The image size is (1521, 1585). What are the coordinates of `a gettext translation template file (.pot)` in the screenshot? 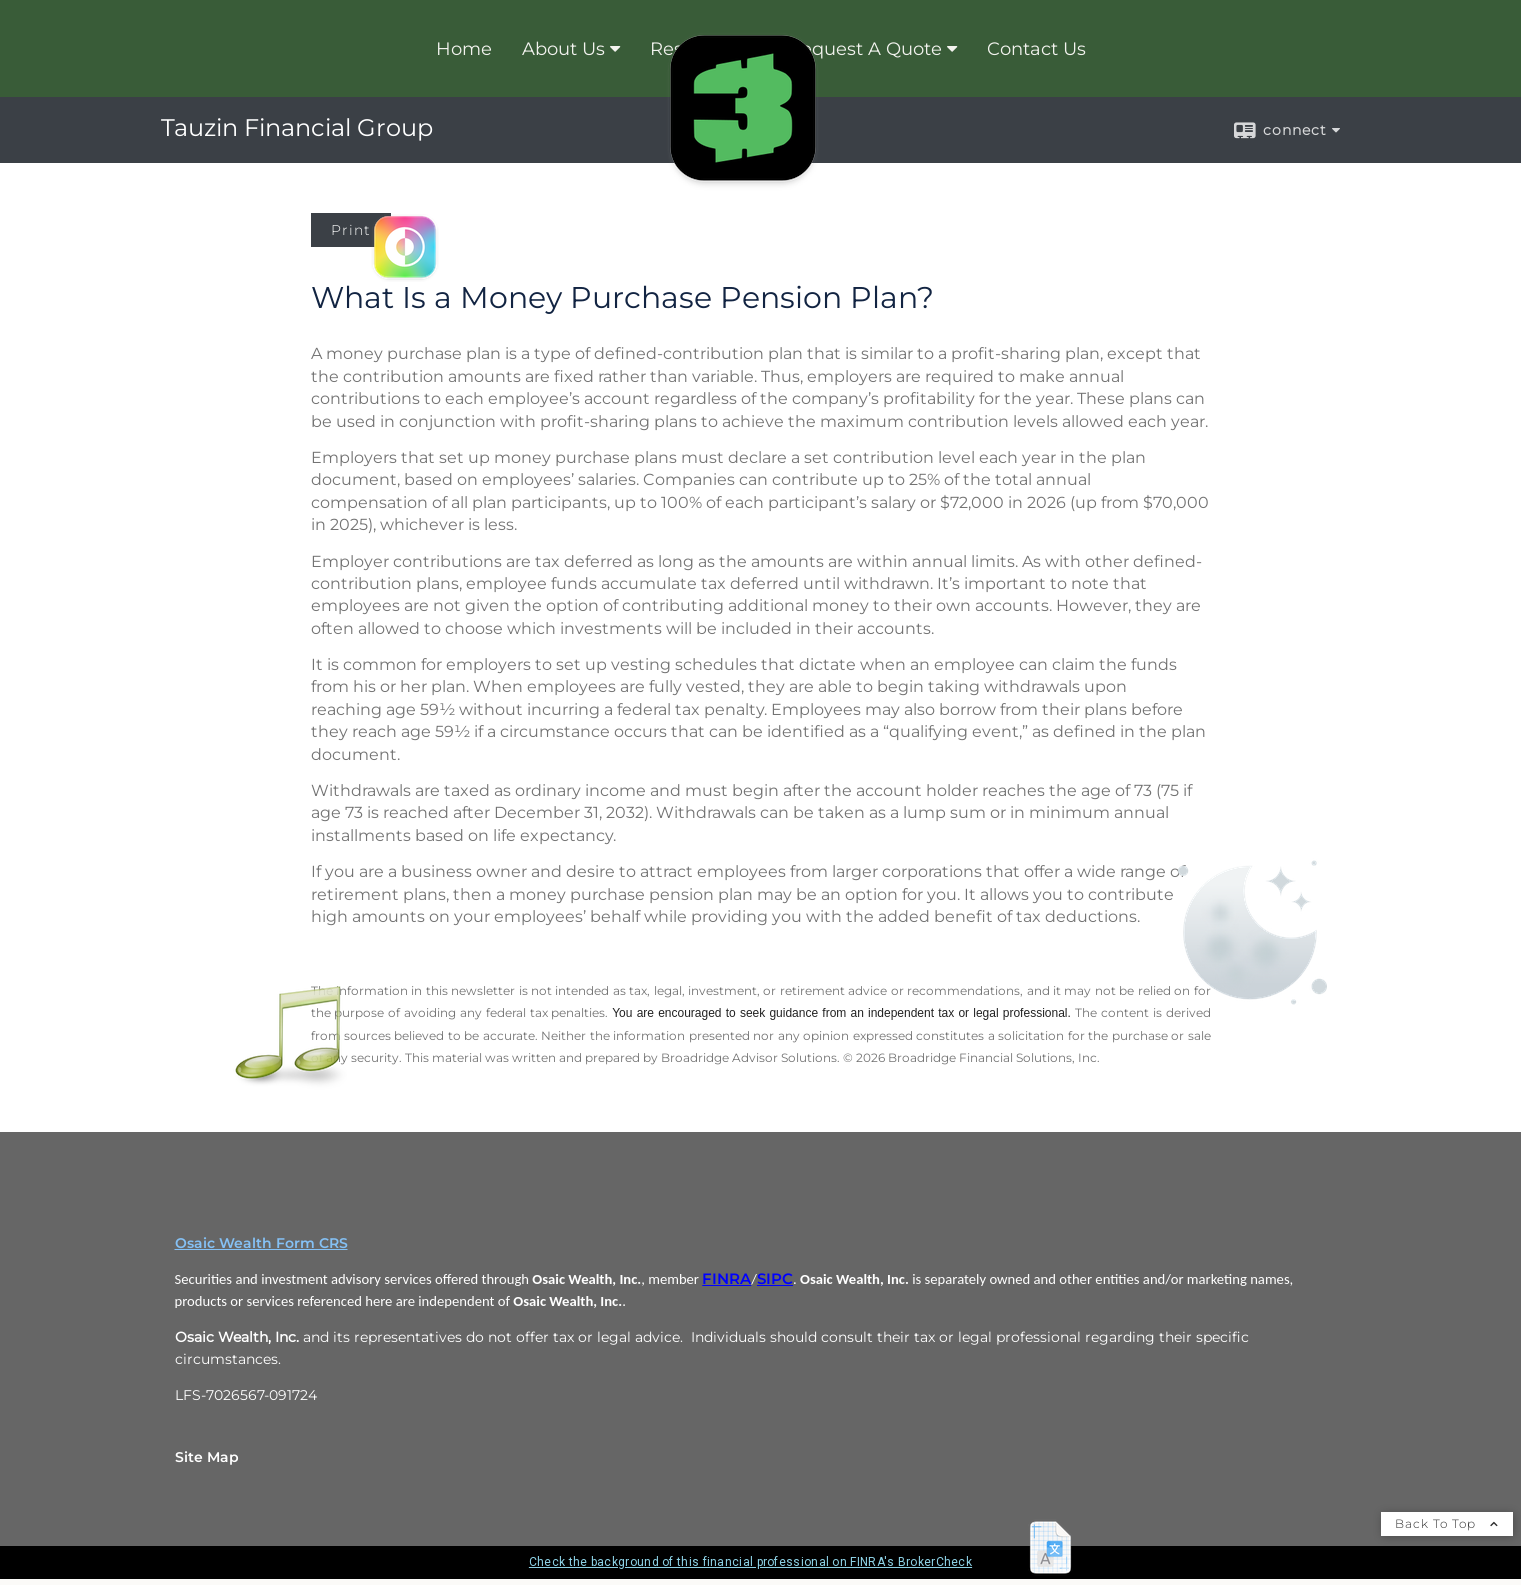 It's located at (1050, 1547).